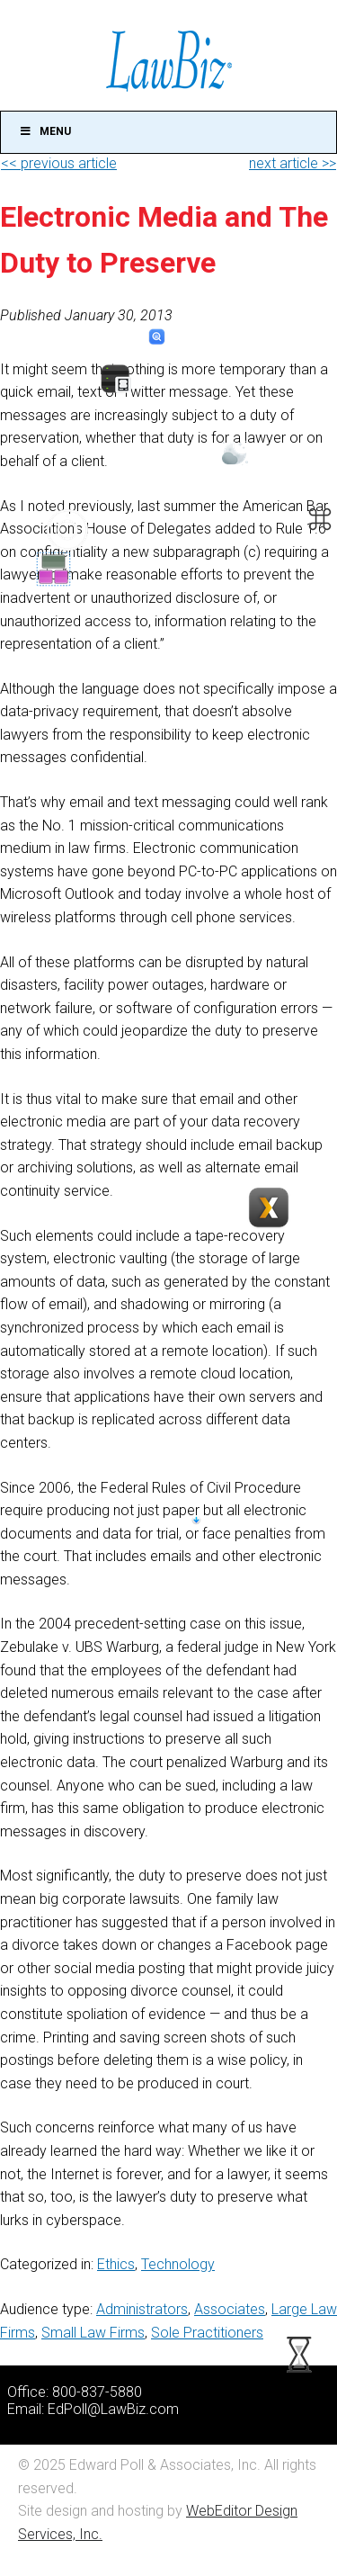  Describe the element at coordinates (269, 1207) in the screenshot. I see `open plex media server` at that location.